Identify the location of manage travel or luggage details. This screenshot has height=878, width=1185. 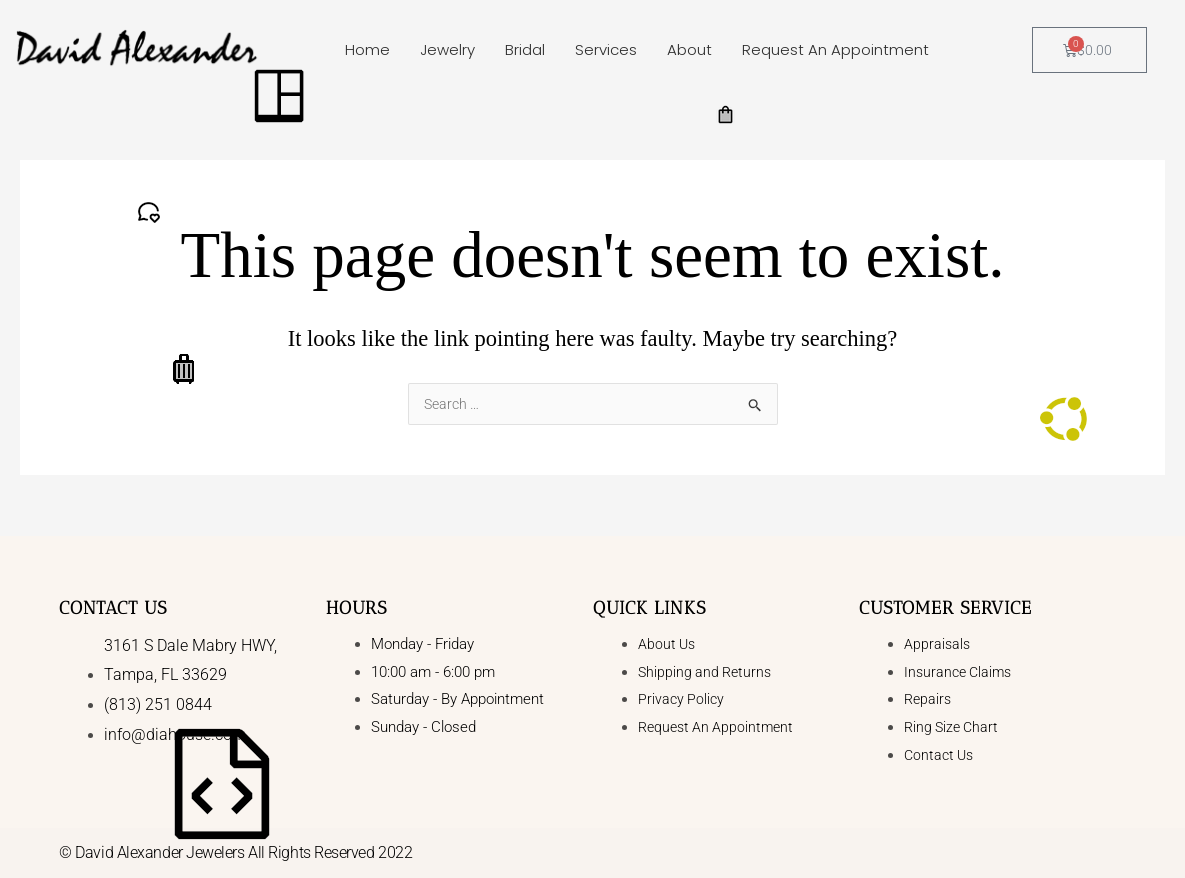
(184, 369).